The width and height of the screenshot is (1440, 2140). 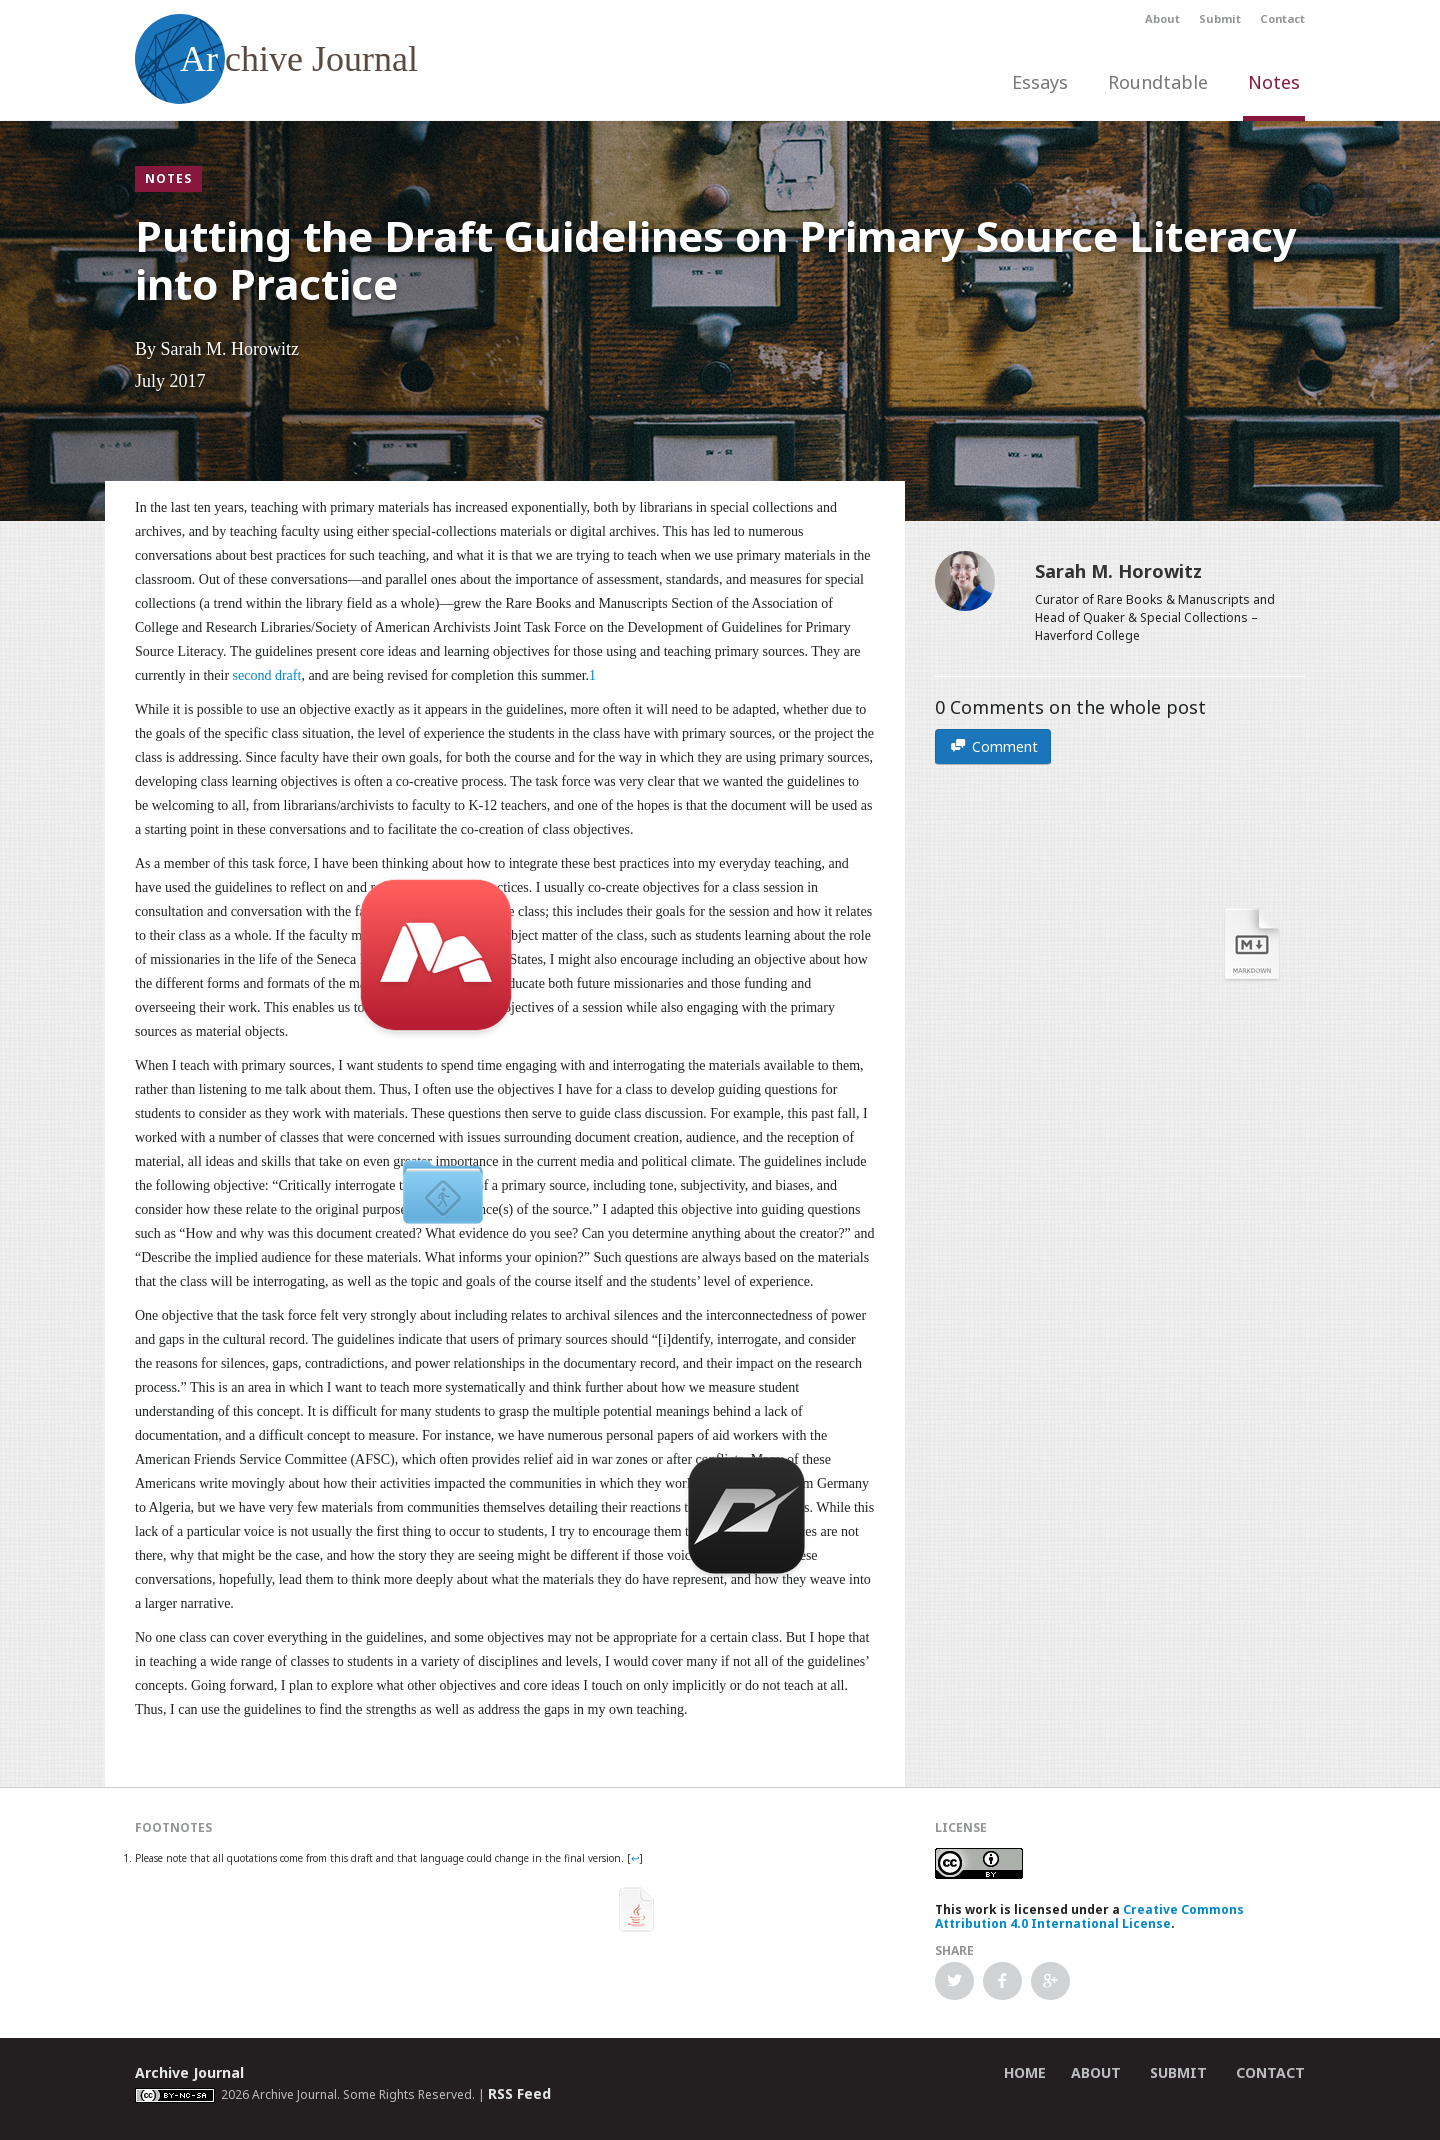 What do you see at coordinates (746, 1515) in the screenshot?
I see `launch need for speed shift racing game` at bounding box center [746, 1515].